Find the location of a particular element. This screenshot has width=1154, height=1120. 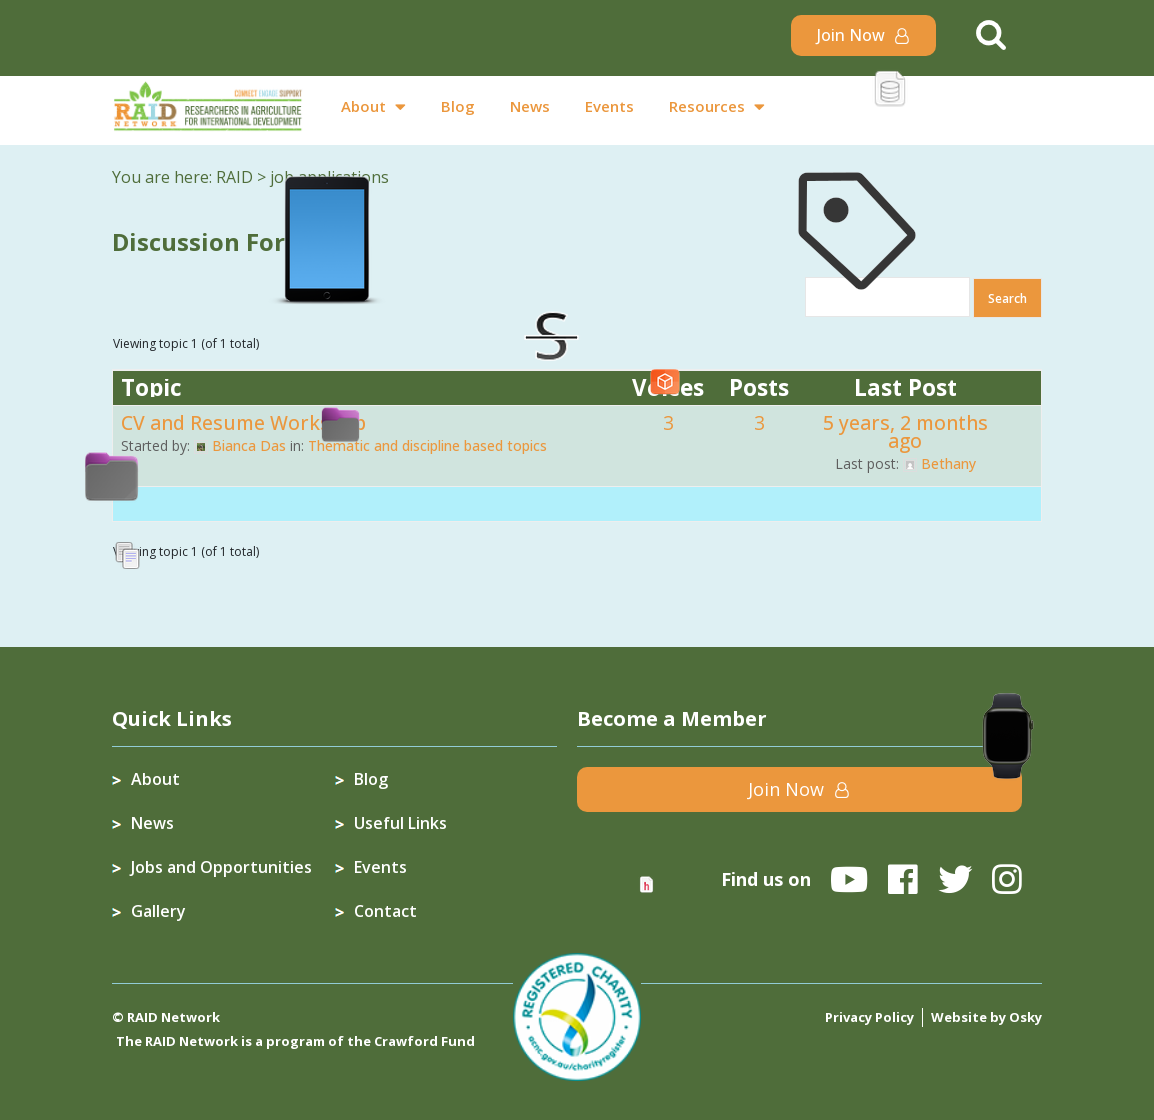

apple watch series 7 device icon is located at coordinates (1007, 736).